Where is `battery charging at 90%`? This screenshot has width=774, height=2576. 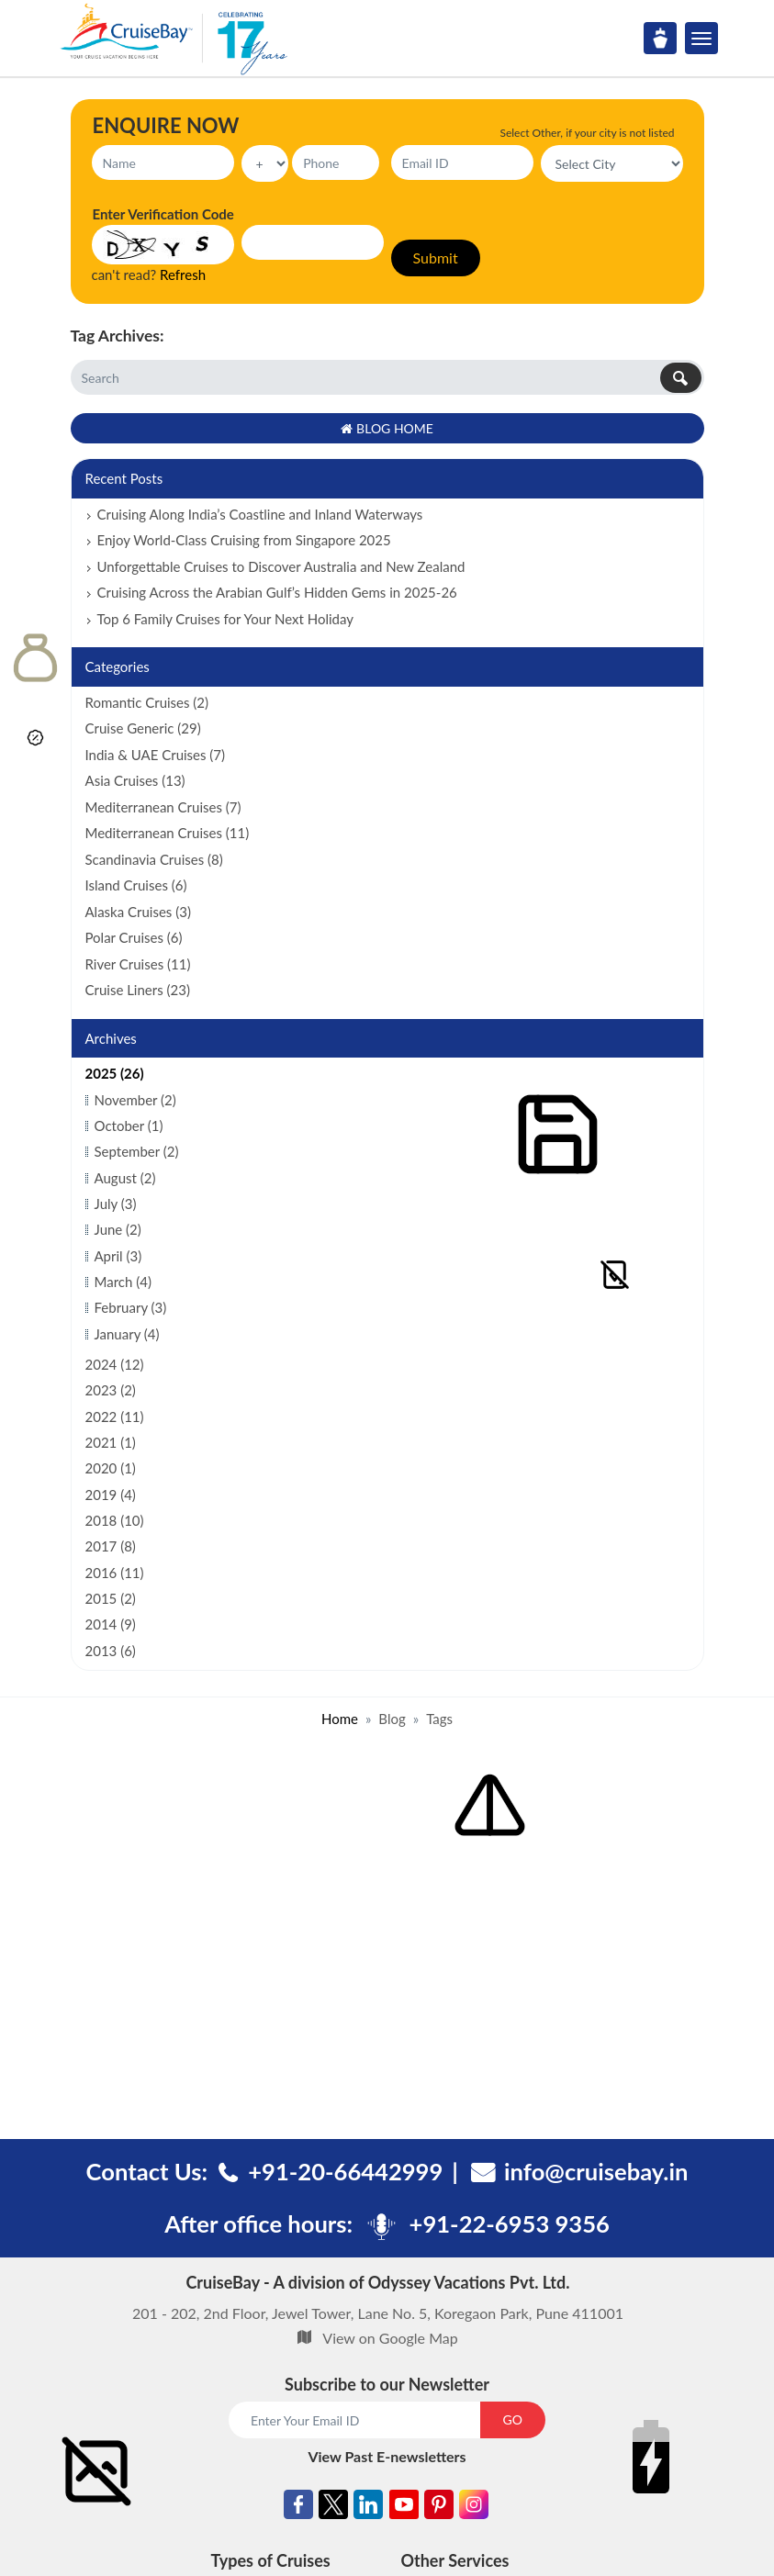
battery charging at 90% is located at coordinates (651, 2457).